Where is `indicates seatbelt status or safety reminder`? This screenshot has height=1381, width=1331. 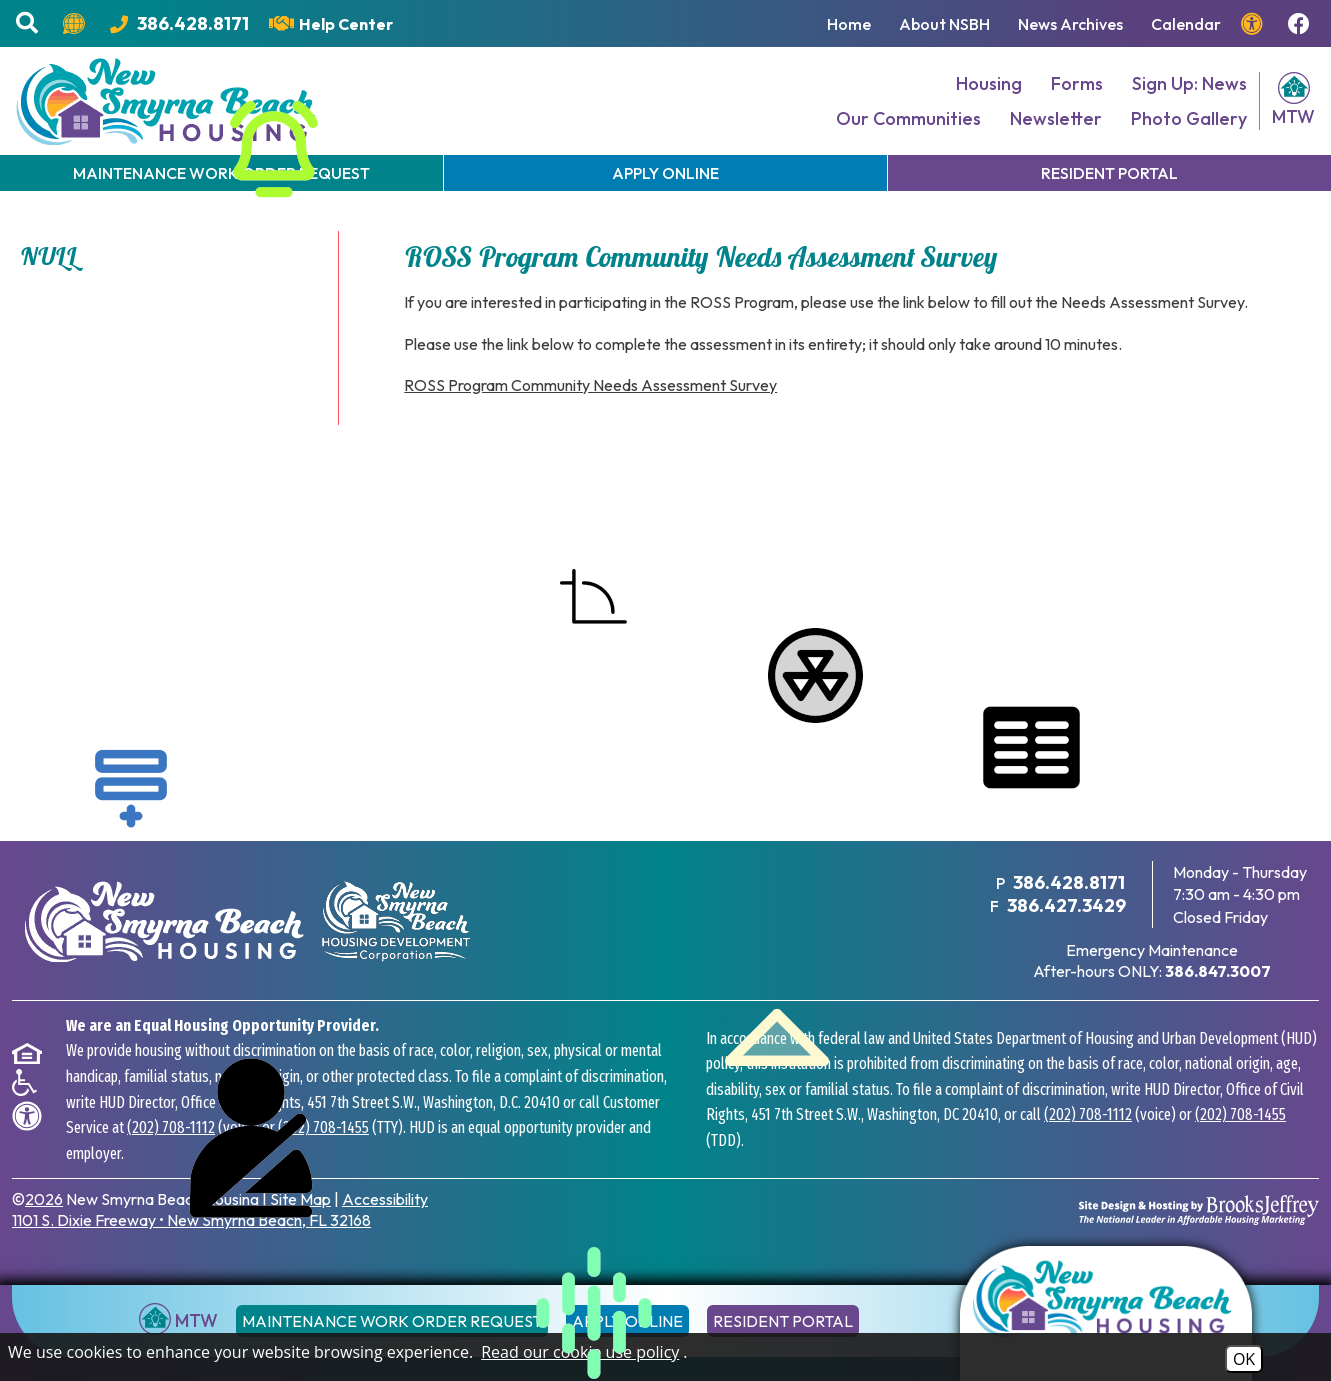
indicates seatbelt status or safety reminder is located at coordinates (251, 1138).